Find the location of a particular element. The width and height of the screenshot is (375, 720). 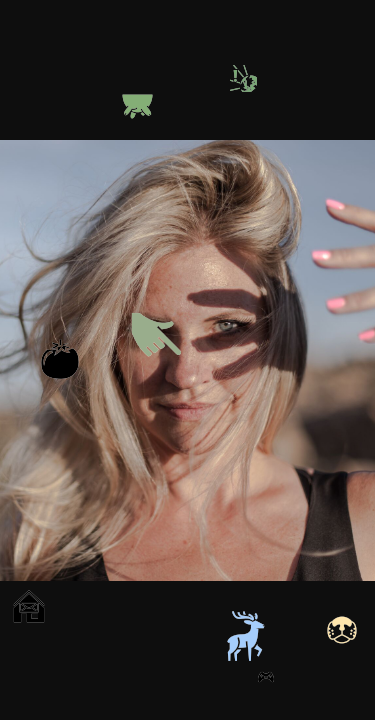

send an emergency distress signal is located at coordinates (243, 78).